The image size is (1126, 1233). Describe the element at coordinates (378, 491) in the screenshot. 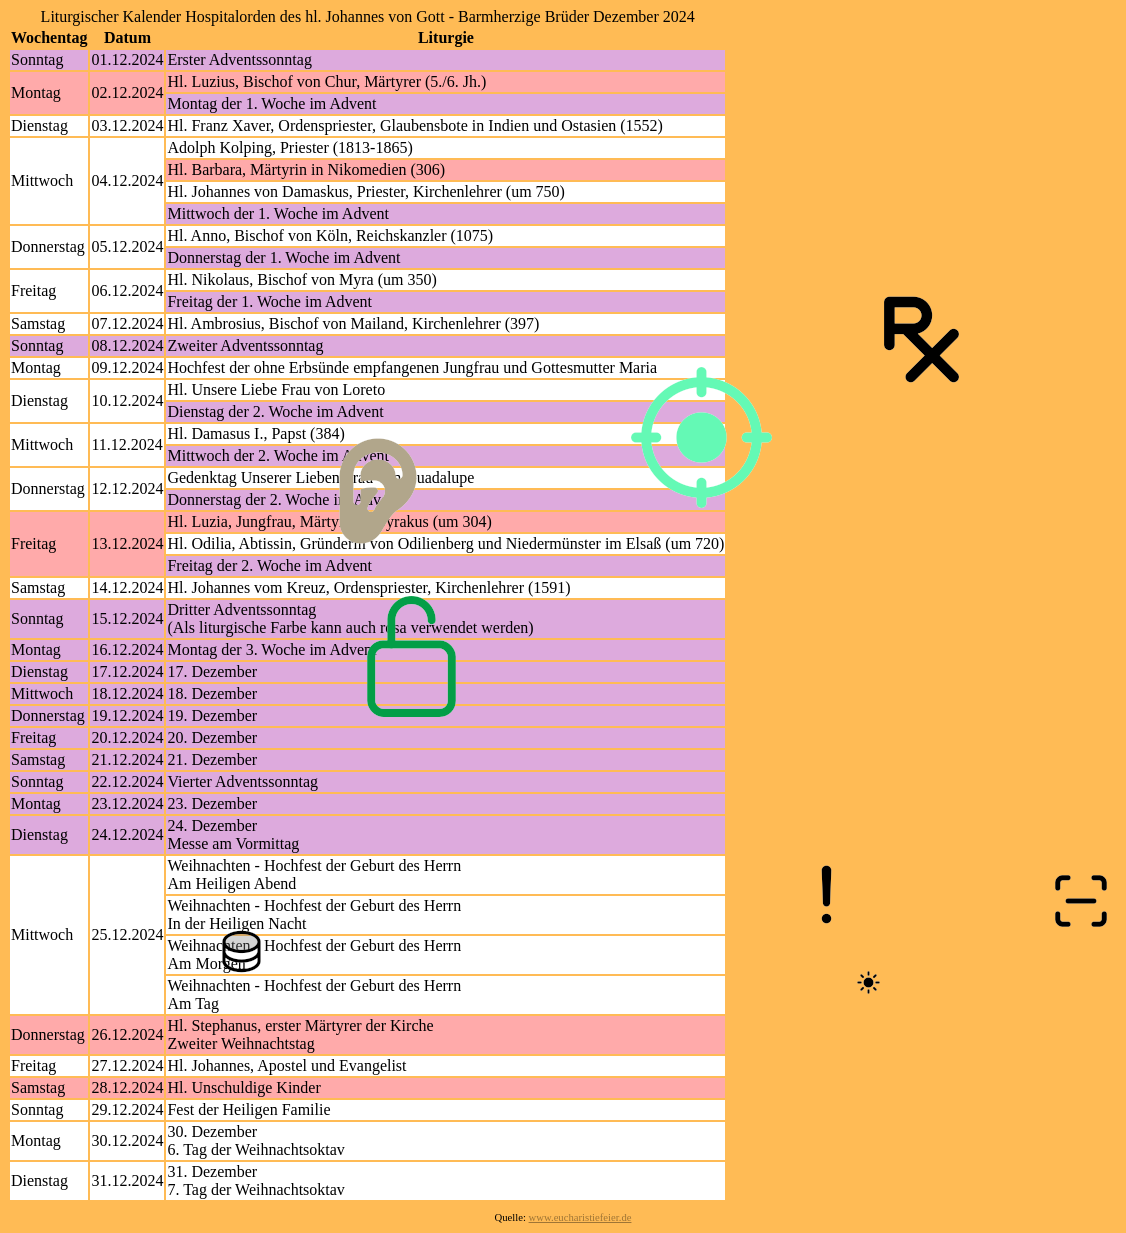

I see `adjust audio or hearing accessibility settings` at that location.